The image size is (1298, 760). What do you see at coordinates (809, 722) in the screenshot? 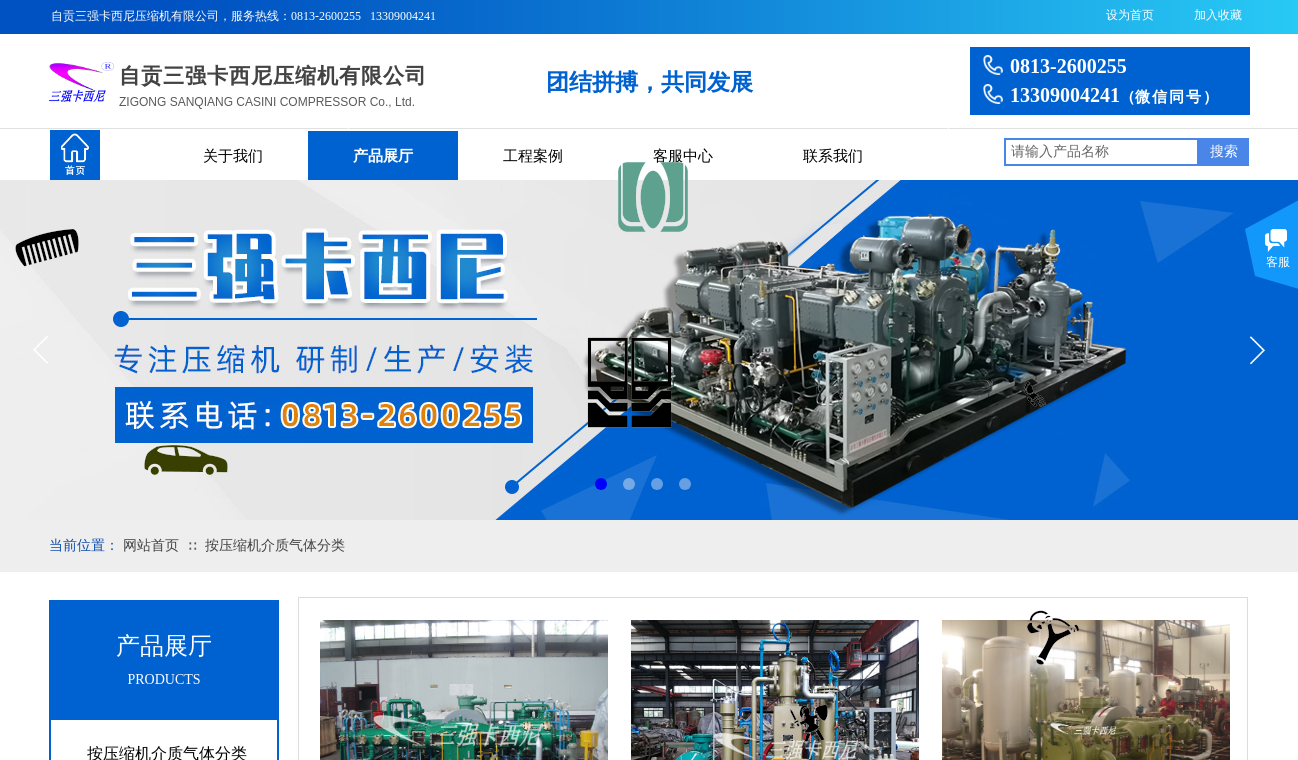
I see `select female warrior character class` at bounding box center [809, 722].